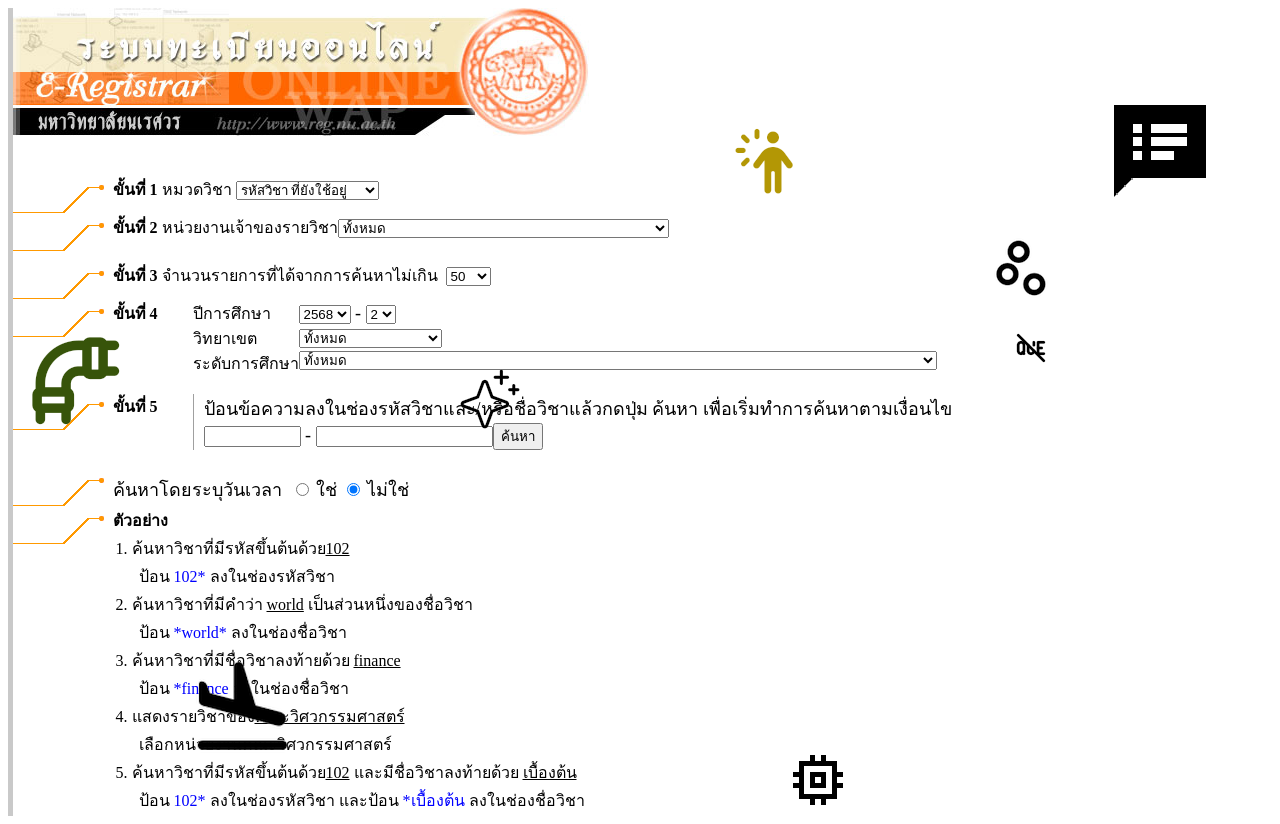 The height and width of the screenshot is (824, 1280). I want to click on disable HTTP request queue, so click(1031, 348).